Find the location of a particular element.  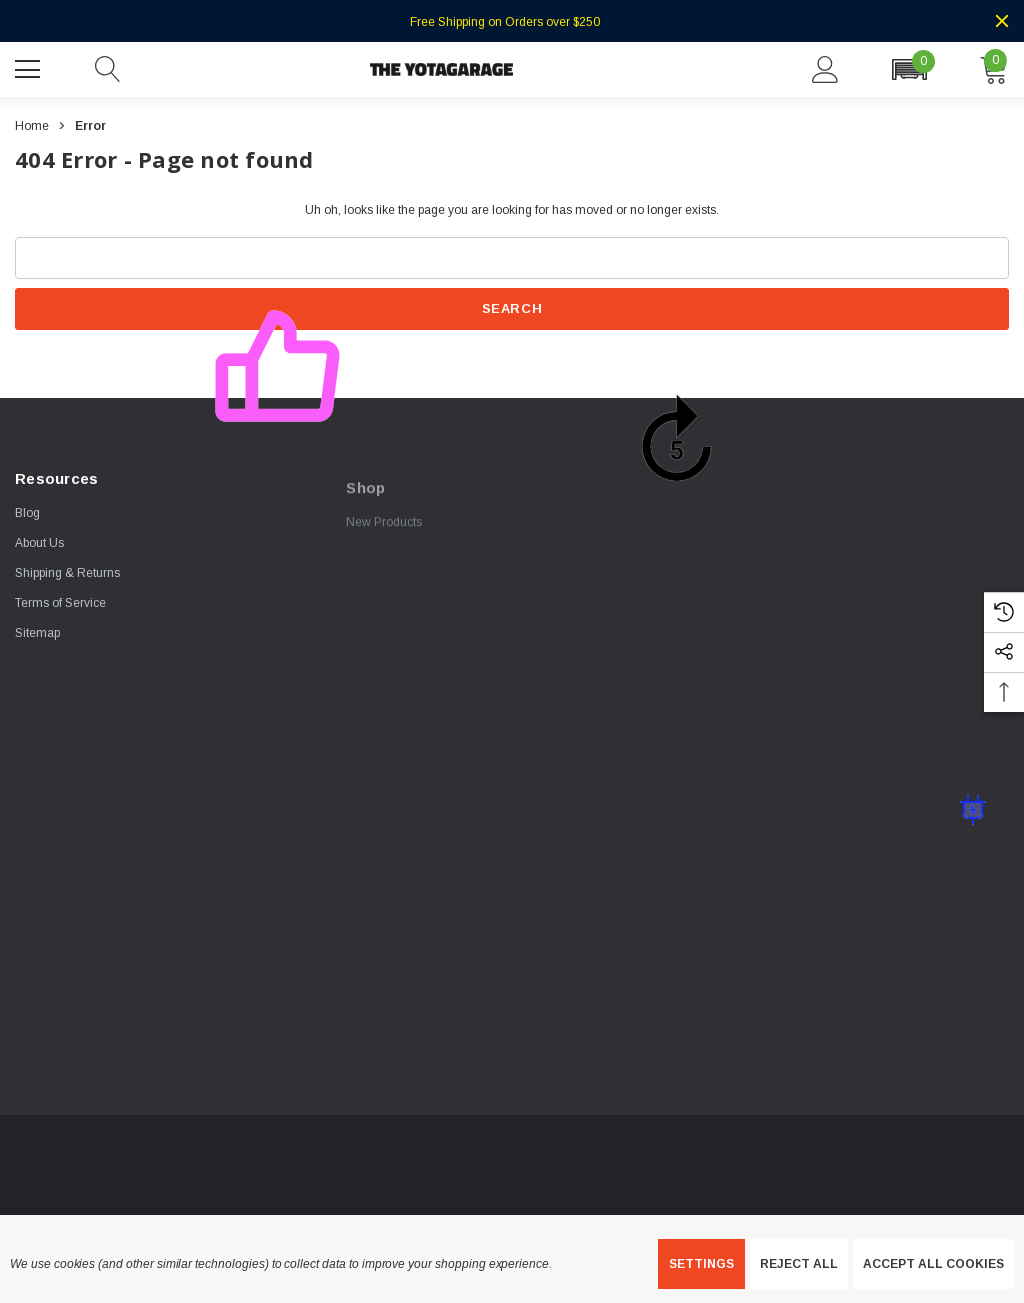

skip forward 5 seconds in media playback is located at coordinates (677, 442).